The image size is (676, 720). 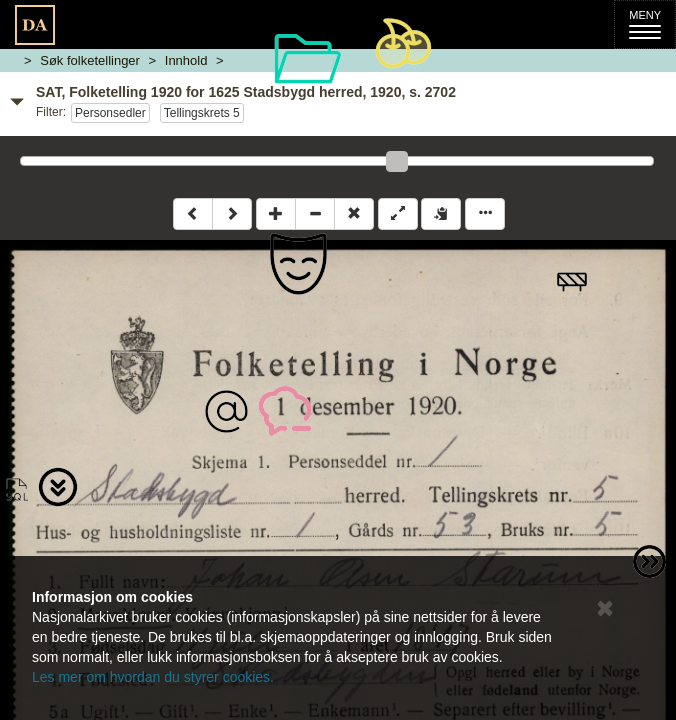 I want to click on open or view an SQL database file, so click(x=16, y=490).